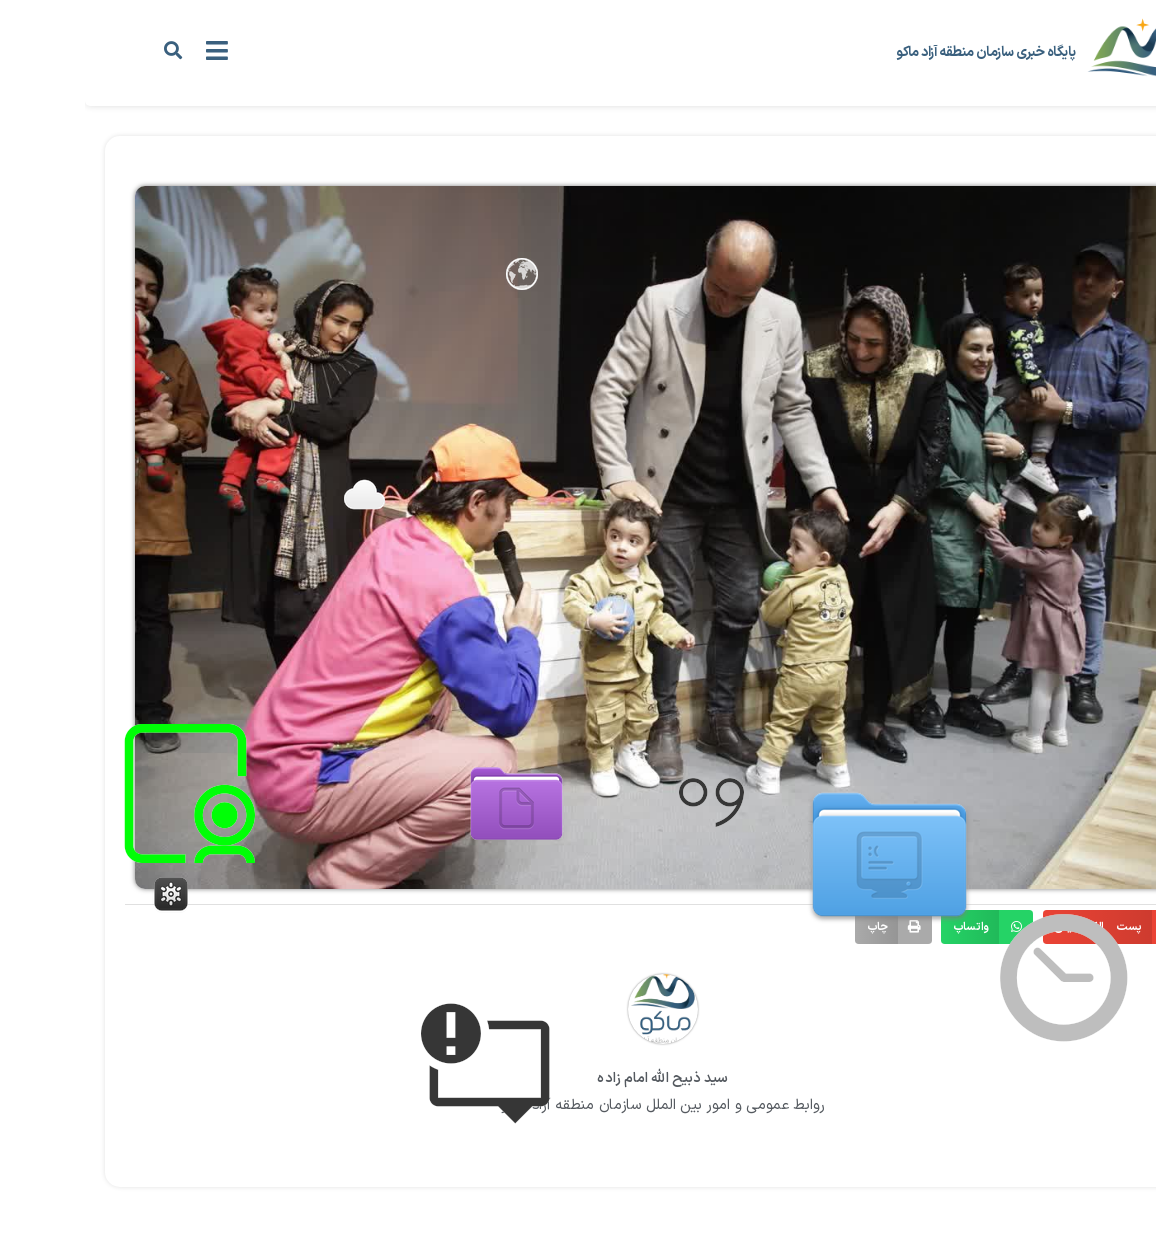 This screenshot has width=1156, height=1237. What do you see at coordinates (1068, 982) in the screenshot?
I see `open date and time settings` at bounding box center [1068, 982].